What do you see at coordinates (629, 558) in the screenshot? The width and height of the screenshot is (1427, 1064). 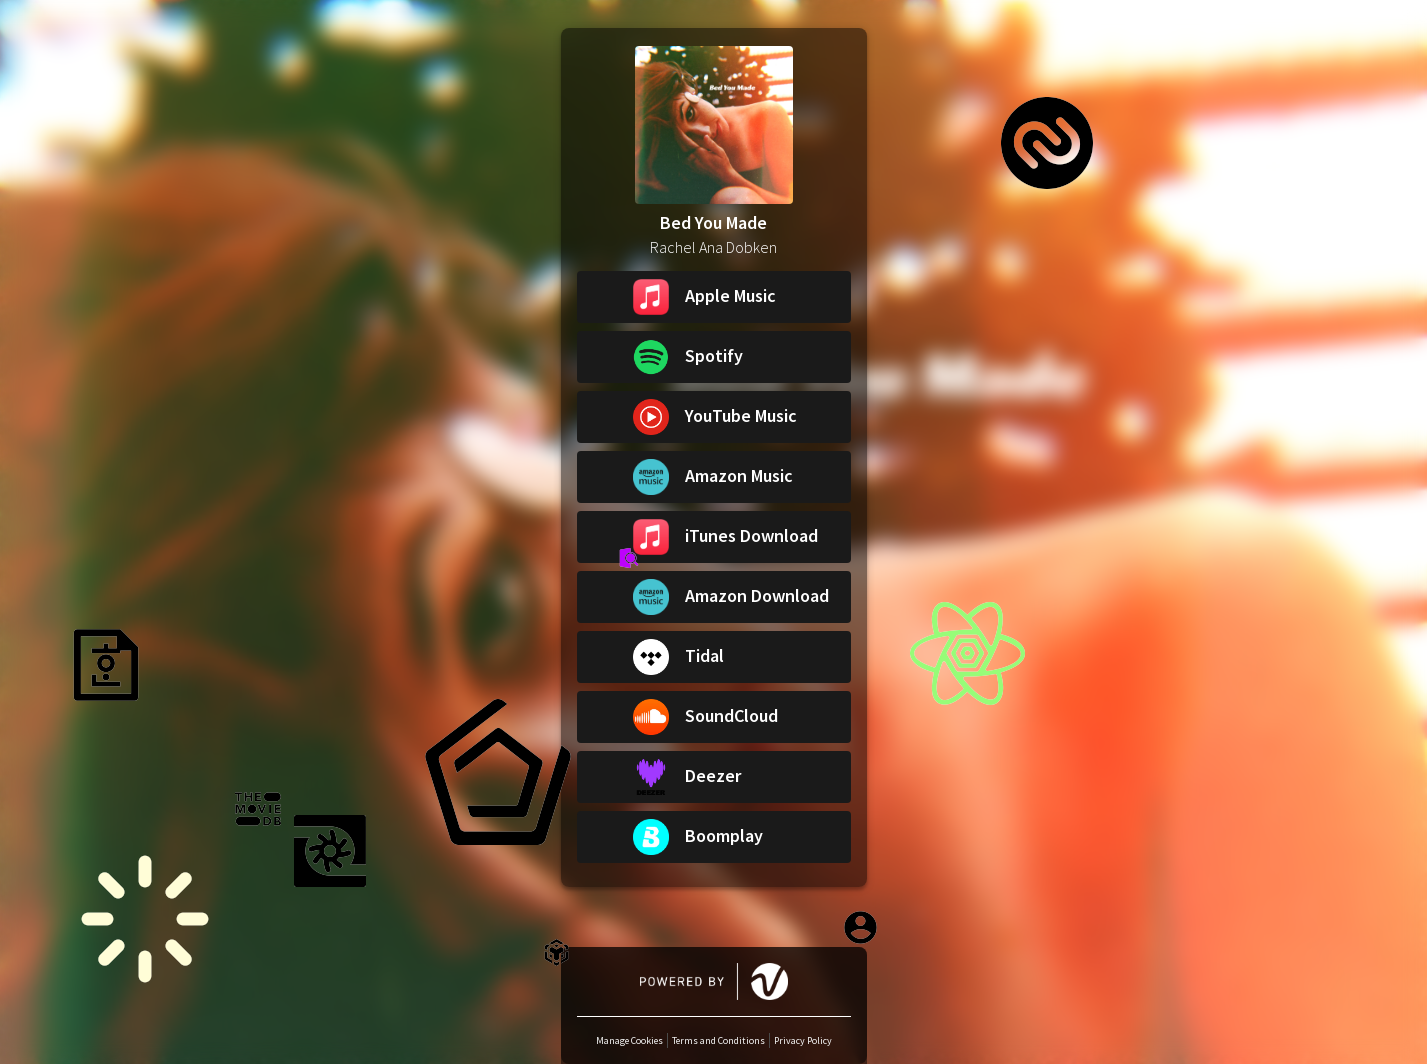 I see `quick look logo - preview files without opening them` at bounding box center [629, 558].